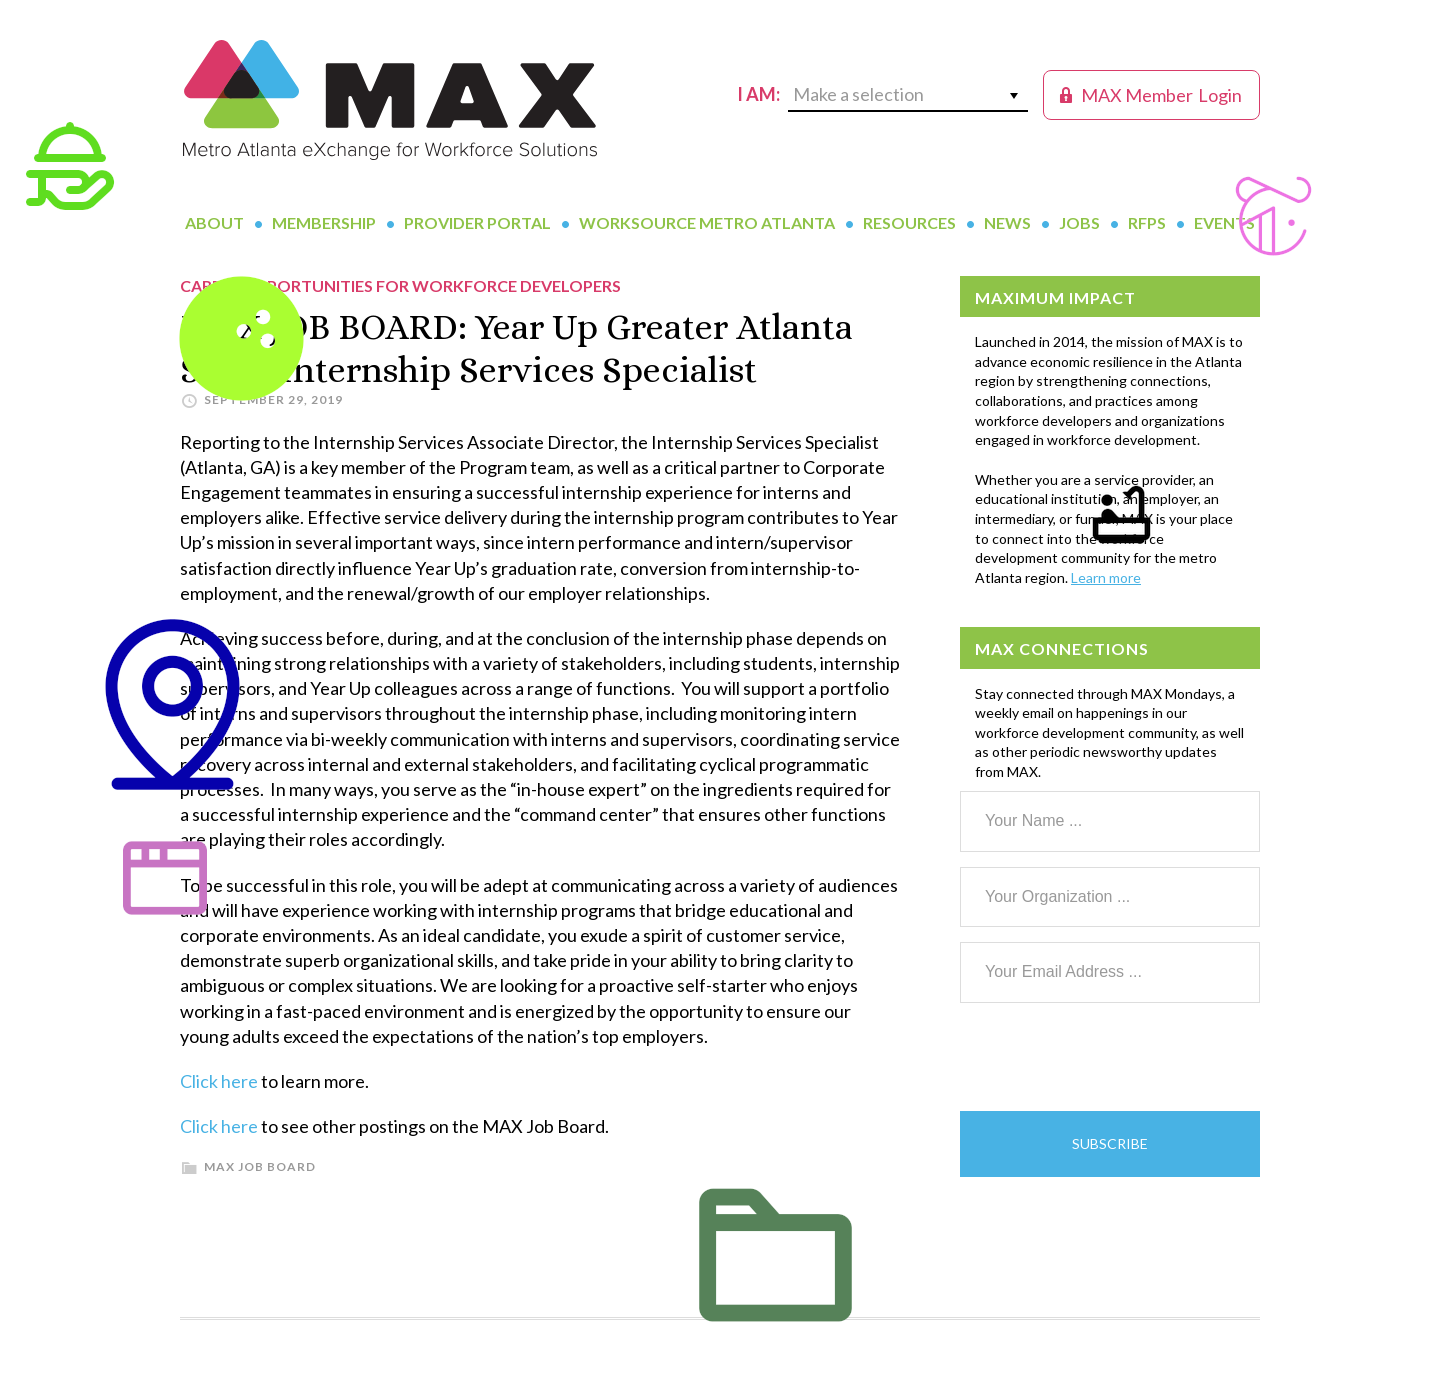 The height and width of the screenshot is (1400, 1440). Describe the element at coordinates (1273, 214) in the screenshot. I see `open the New York Times app` at that location.